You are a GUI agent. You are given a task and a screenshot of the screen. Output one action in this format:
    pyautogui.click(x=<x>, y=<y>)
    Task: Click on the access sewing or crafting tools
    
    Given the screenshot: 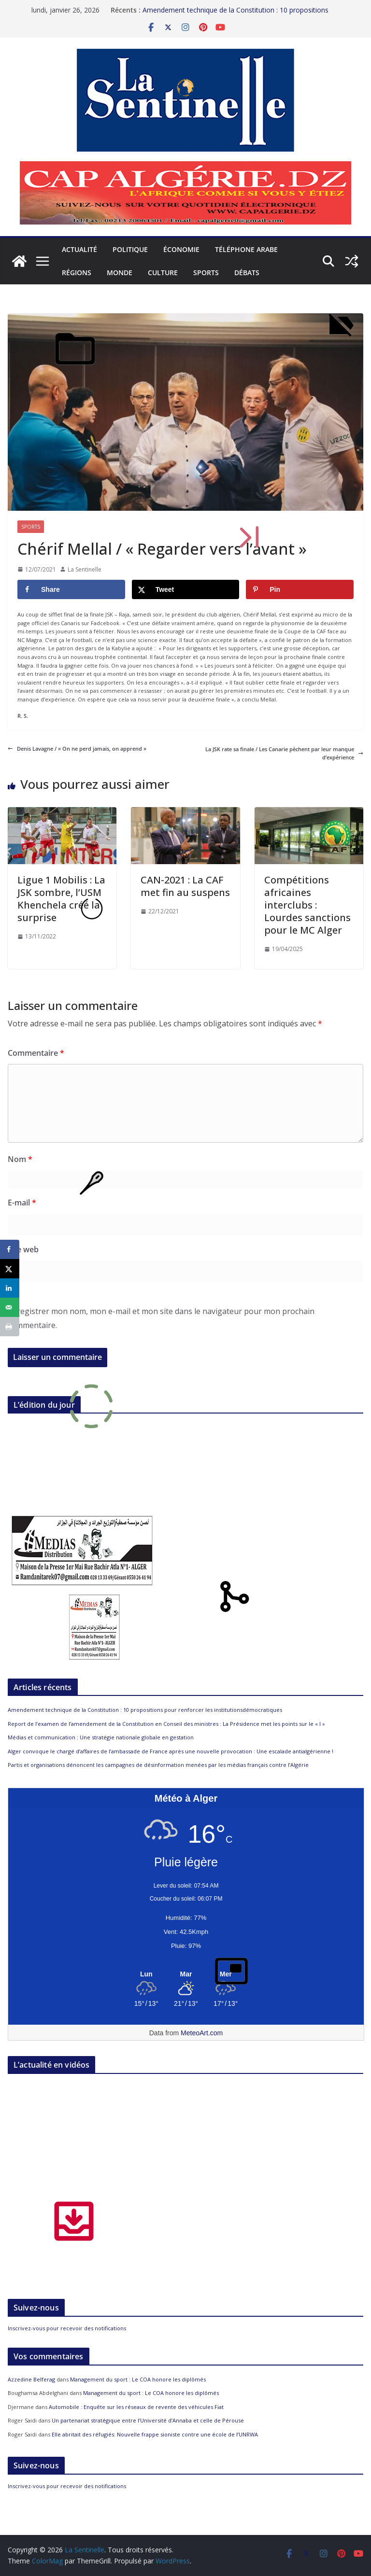 What is the action you would take?
    pyautogui.click(x=91, y=1183)
    